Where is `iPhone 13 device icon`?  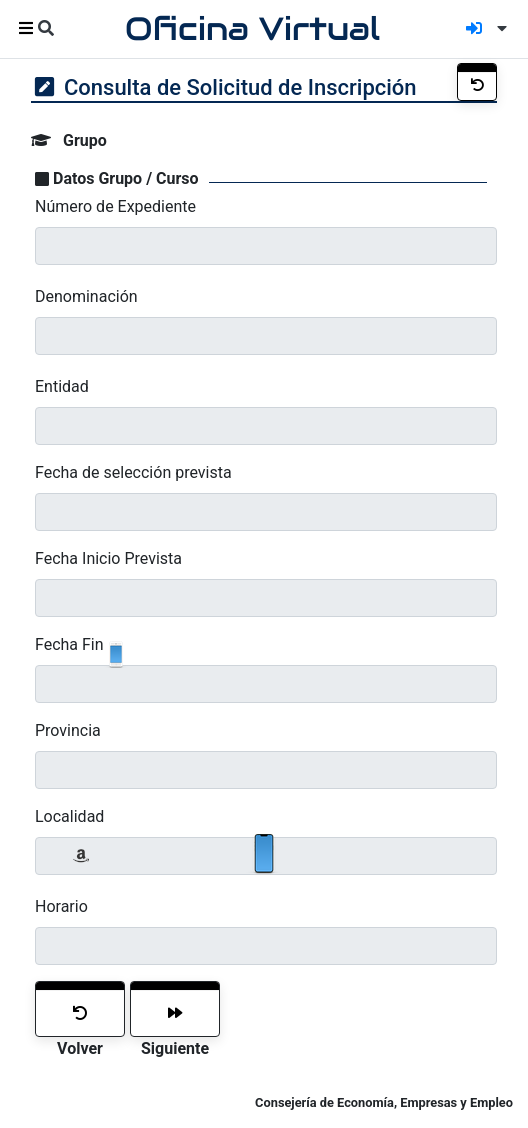
iPhone 13 device icon is located at coordinates (264, 854).